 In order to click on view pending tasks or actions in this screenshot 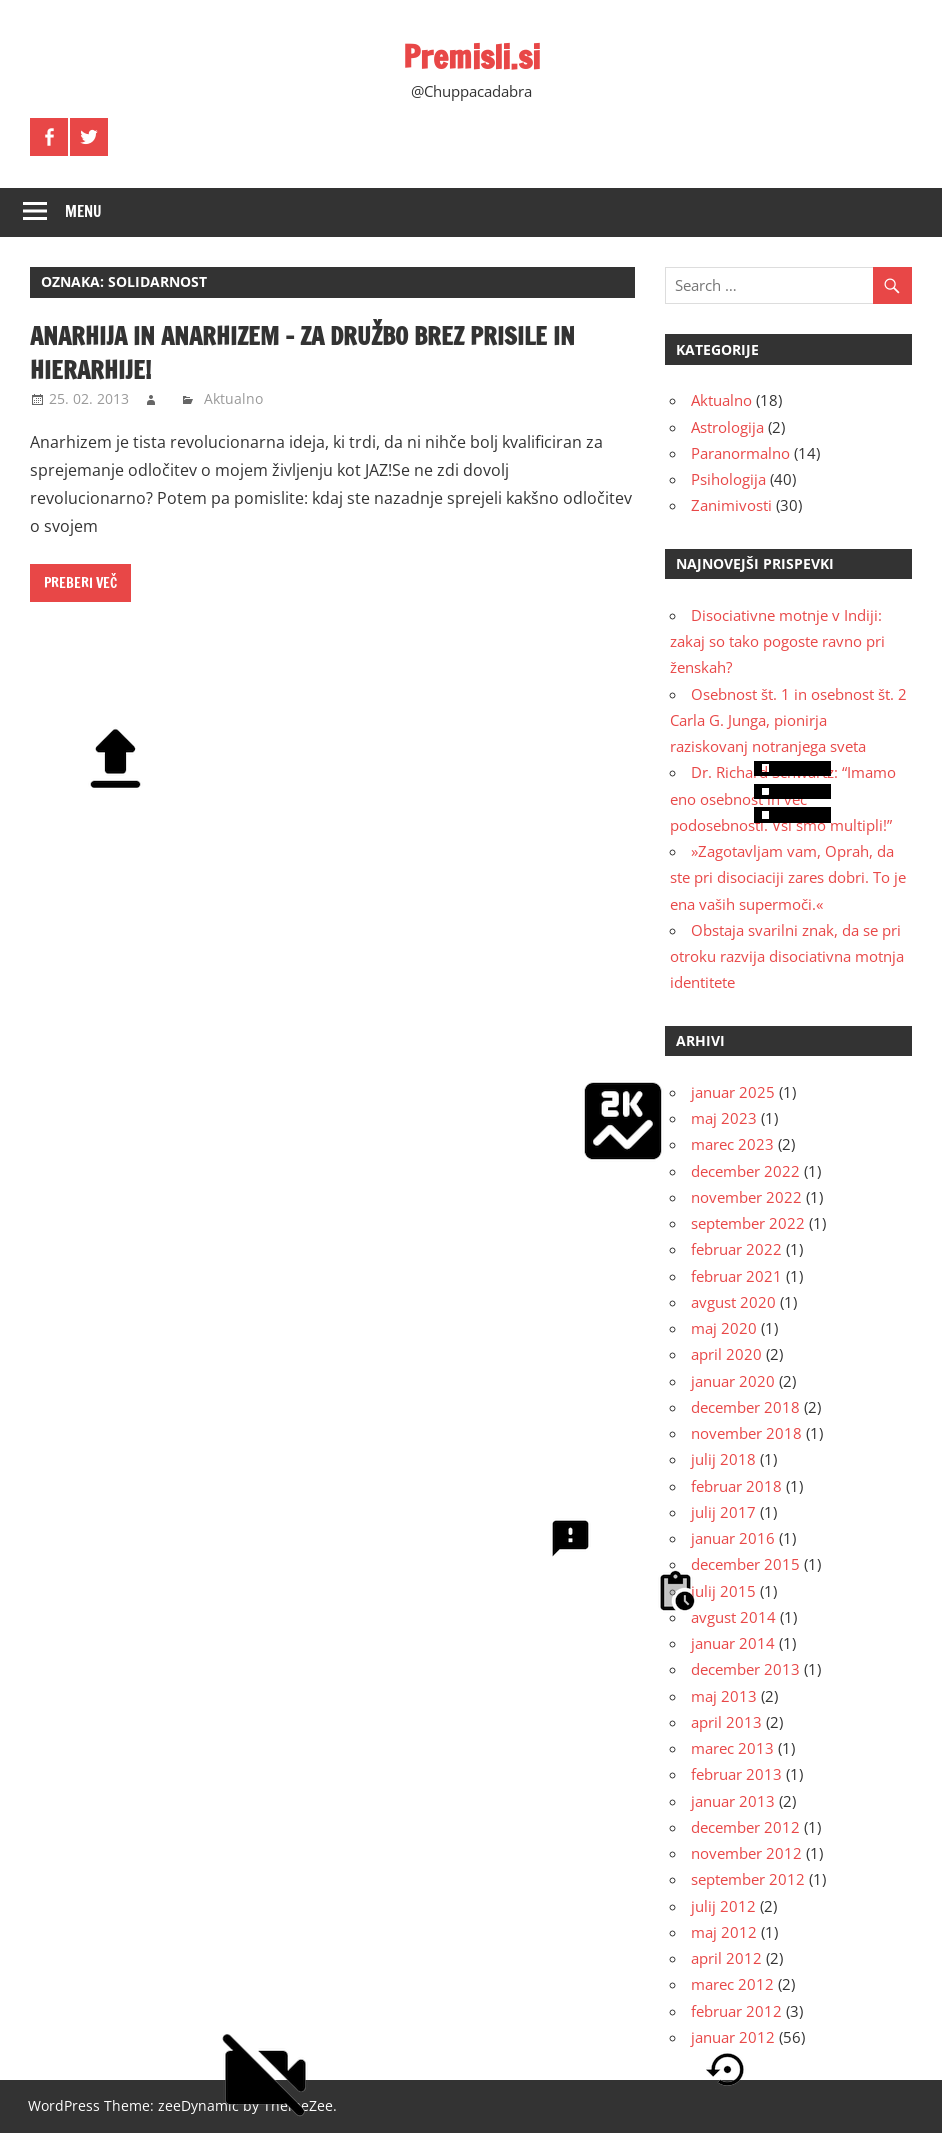, I will do `click(675, 1591)`.